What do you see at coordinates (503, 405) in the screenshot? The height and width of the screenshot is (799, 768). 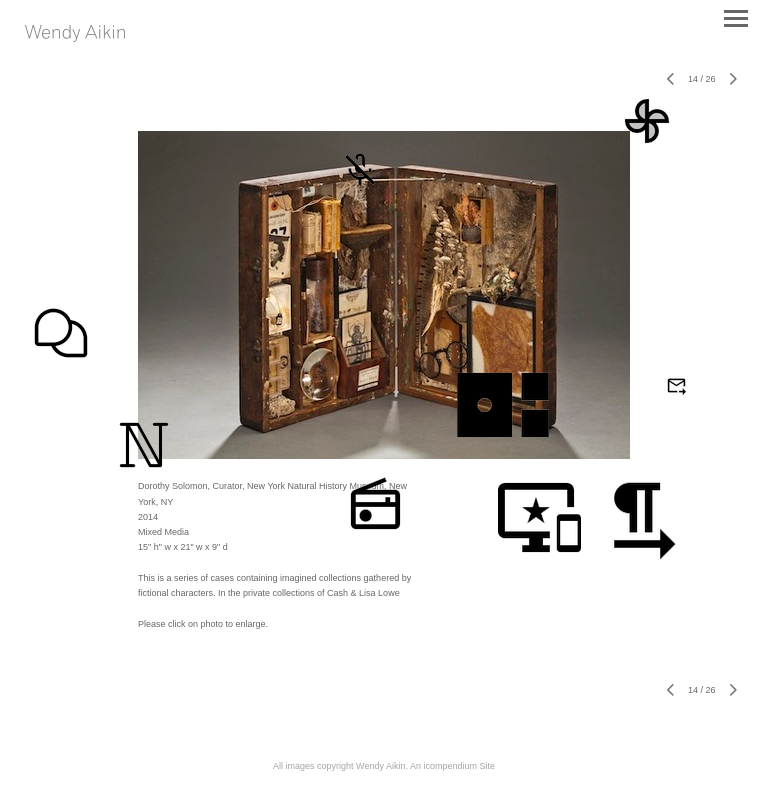 I see `access bento box or compartmentalized layout view` at bounding box center [503, 405].